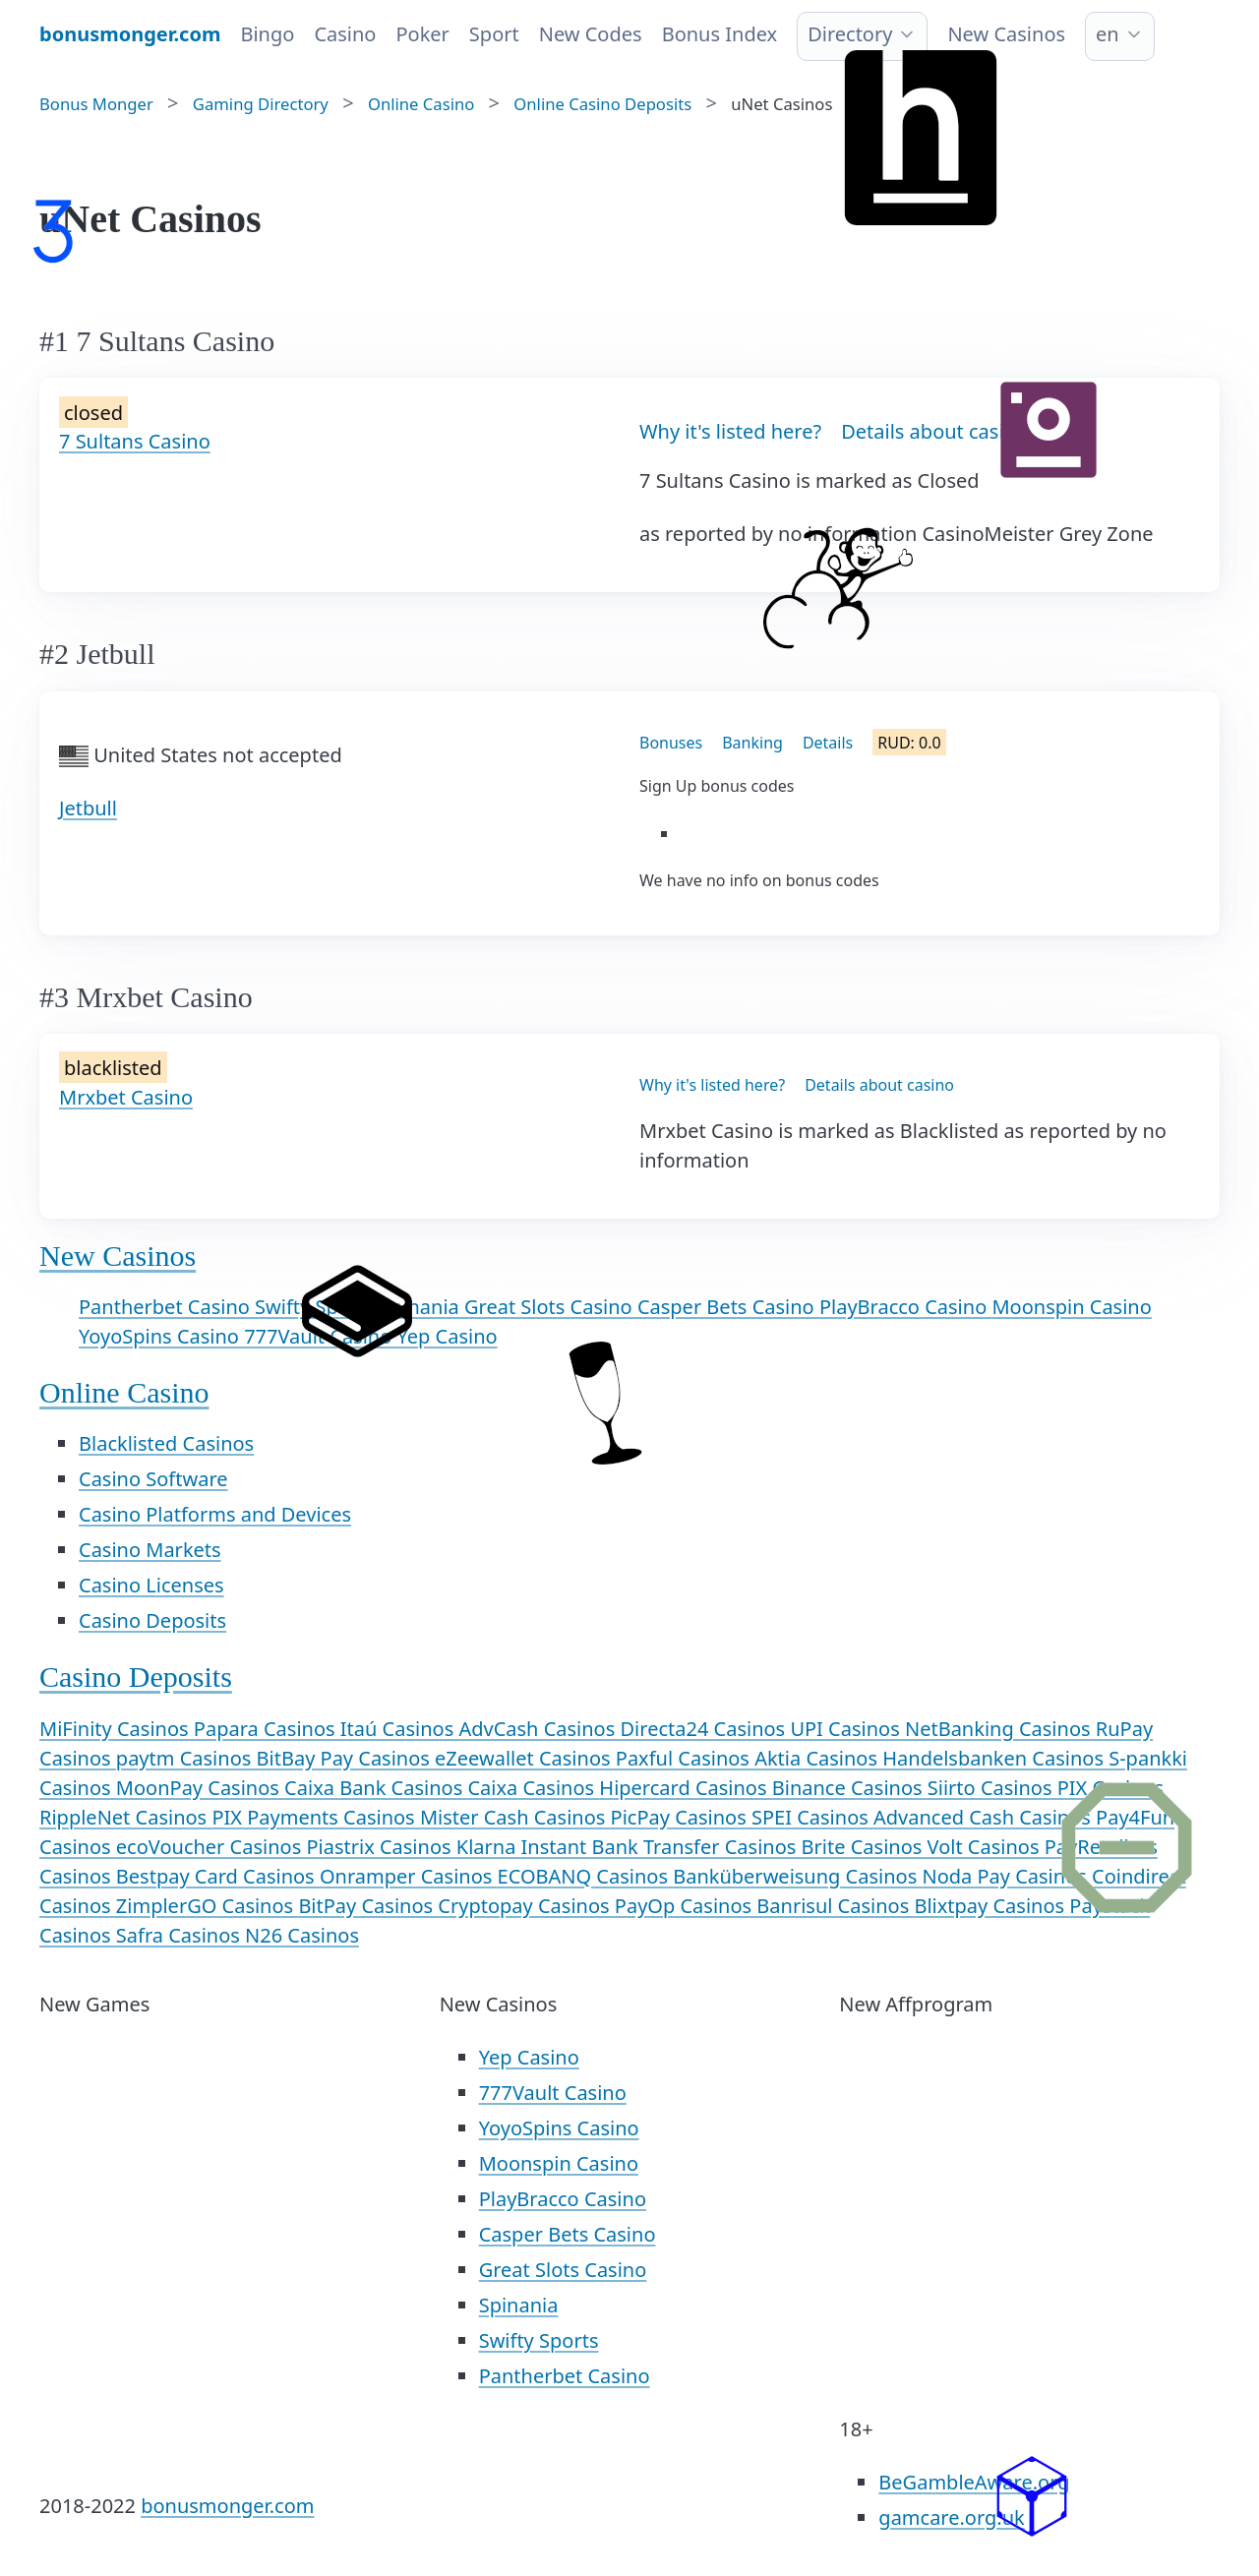  What do you see at coordinates (1049, 430) in the screenshot?
I see `access polaroid or instant camera features` at bounding box center [1049, 430].